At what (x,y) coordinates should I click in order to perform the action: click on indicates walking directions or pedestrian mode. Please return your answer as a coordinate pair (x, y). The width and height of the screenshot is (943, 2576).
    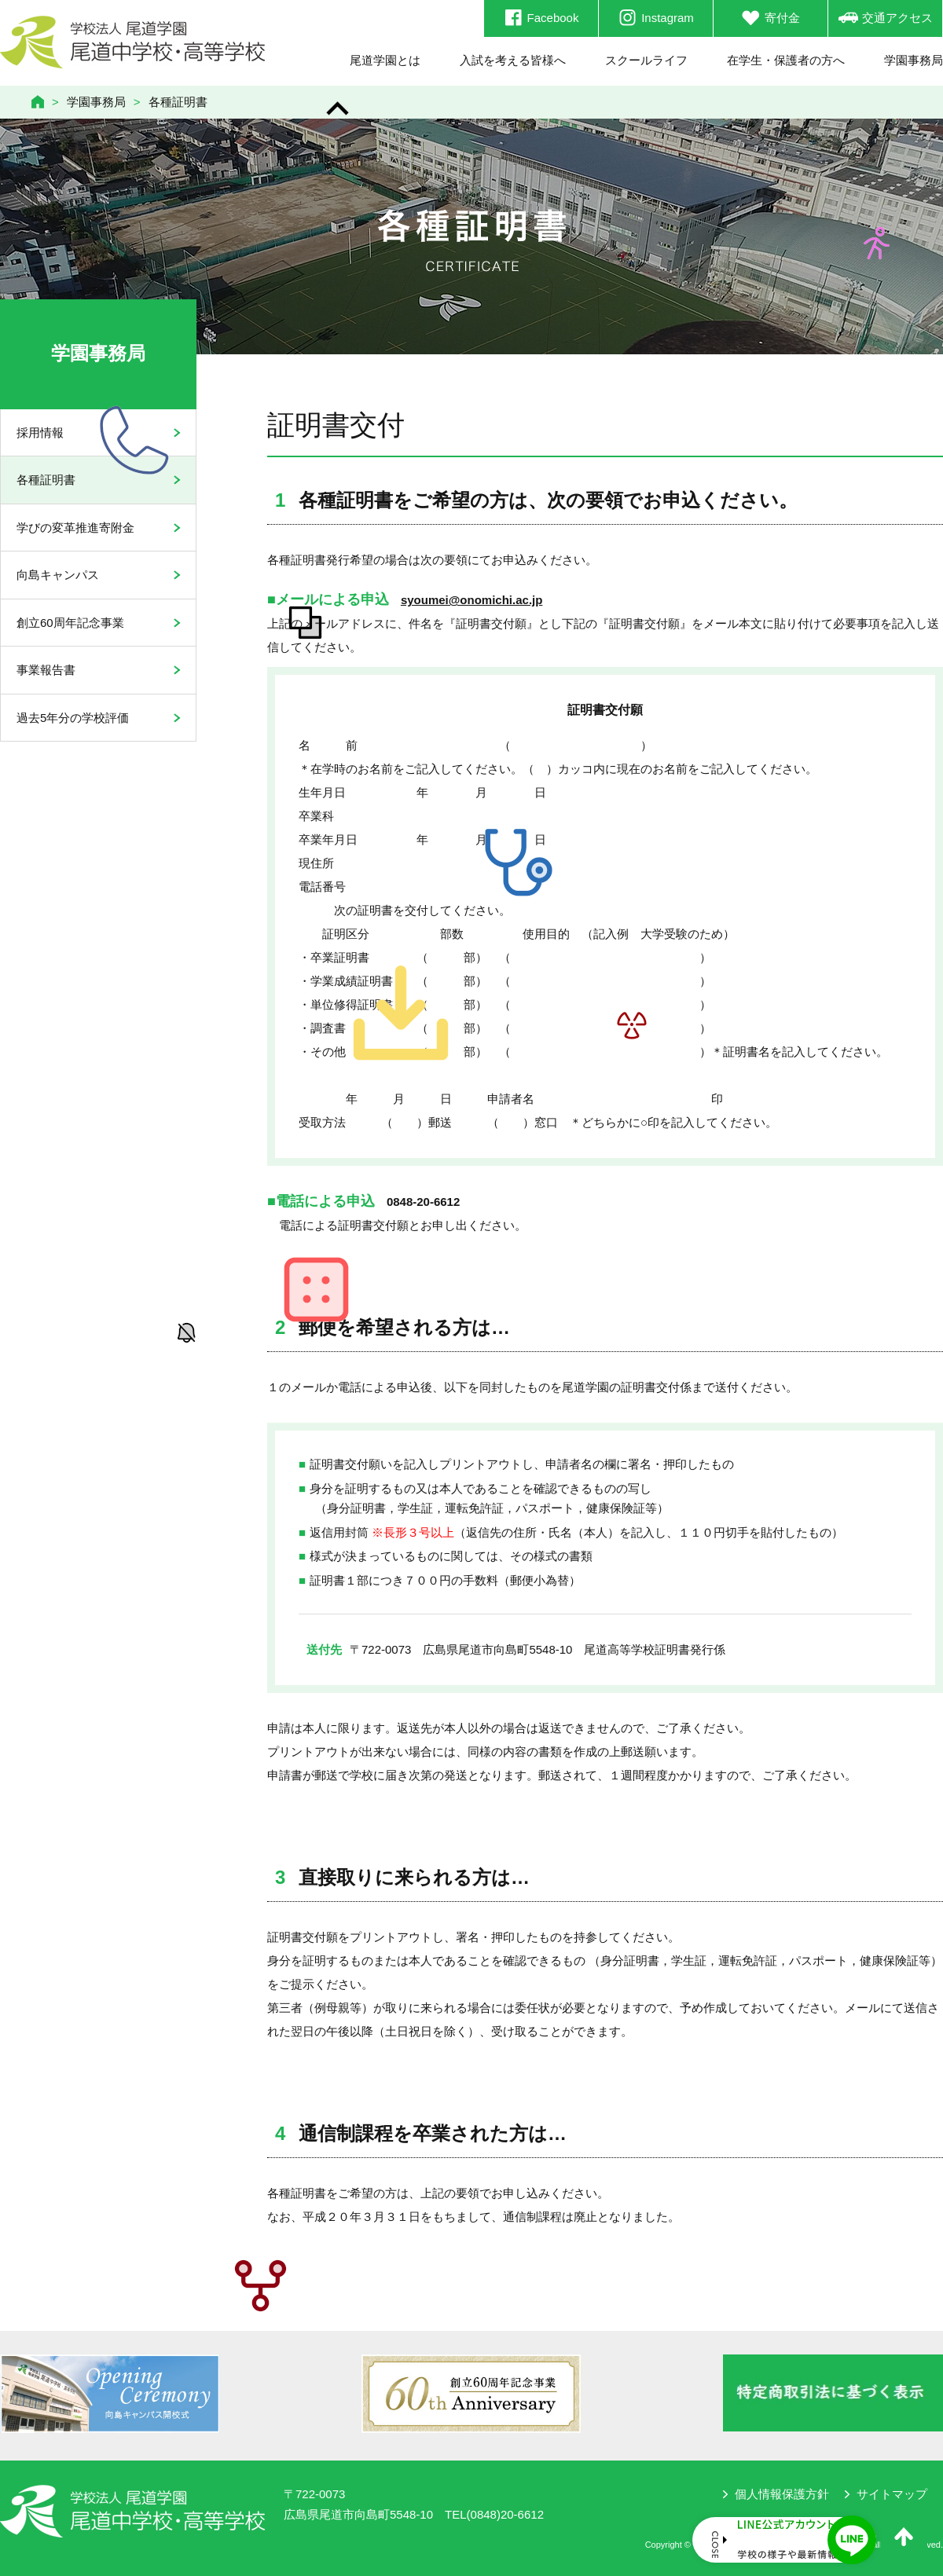
    Looking at the image, I should click on (876, 243).